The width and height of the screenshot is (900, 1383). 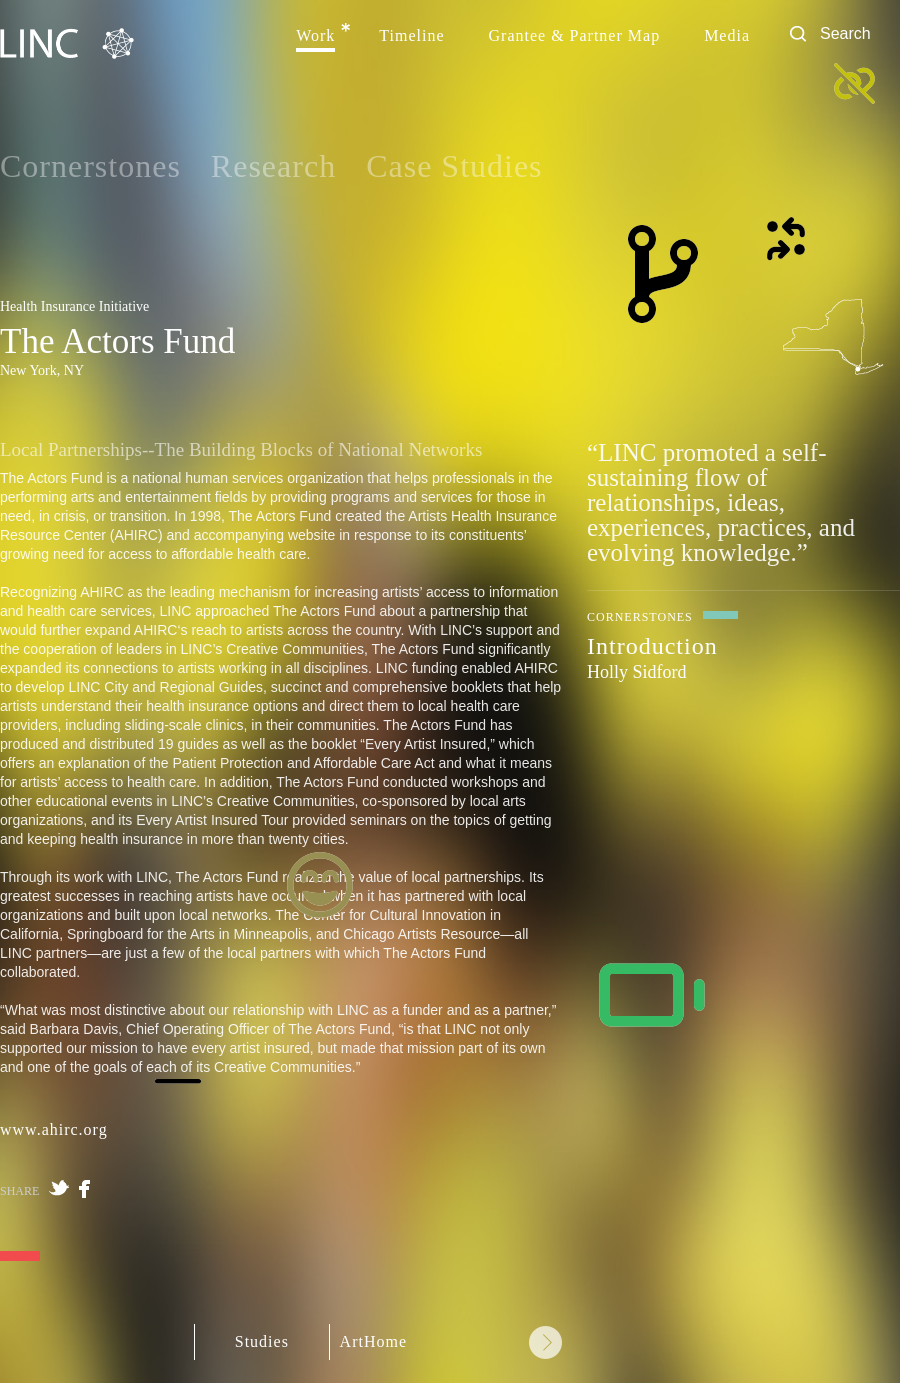 What do you see at coordinates (320, 885) in the screenshot?
I see `react with a happy emoji` at bounding box center [320, 885].